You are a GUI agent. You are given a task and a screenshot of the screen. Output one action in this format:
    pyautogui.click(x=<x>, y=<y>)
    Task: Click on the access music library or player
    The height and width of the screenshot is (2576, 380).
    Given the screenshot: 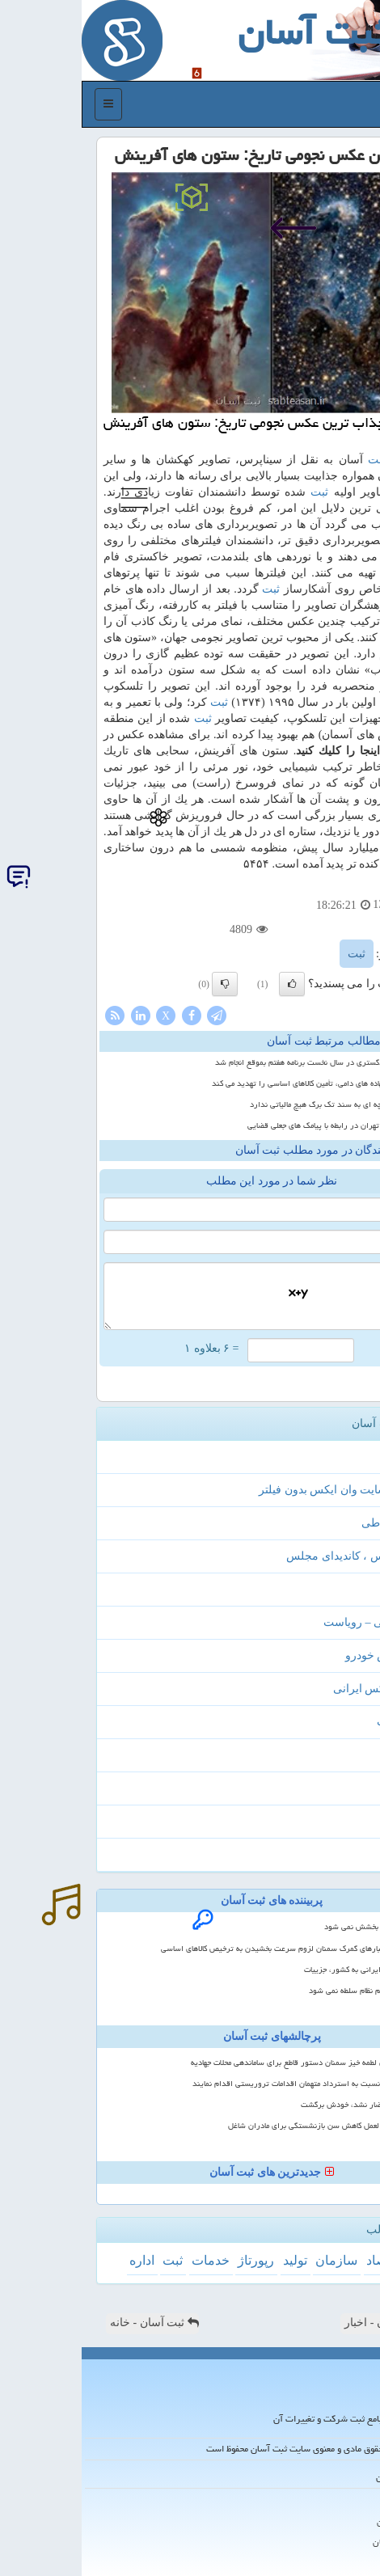 What is the action you would take?
    pyautogui.click(x=63, y=1905)
    